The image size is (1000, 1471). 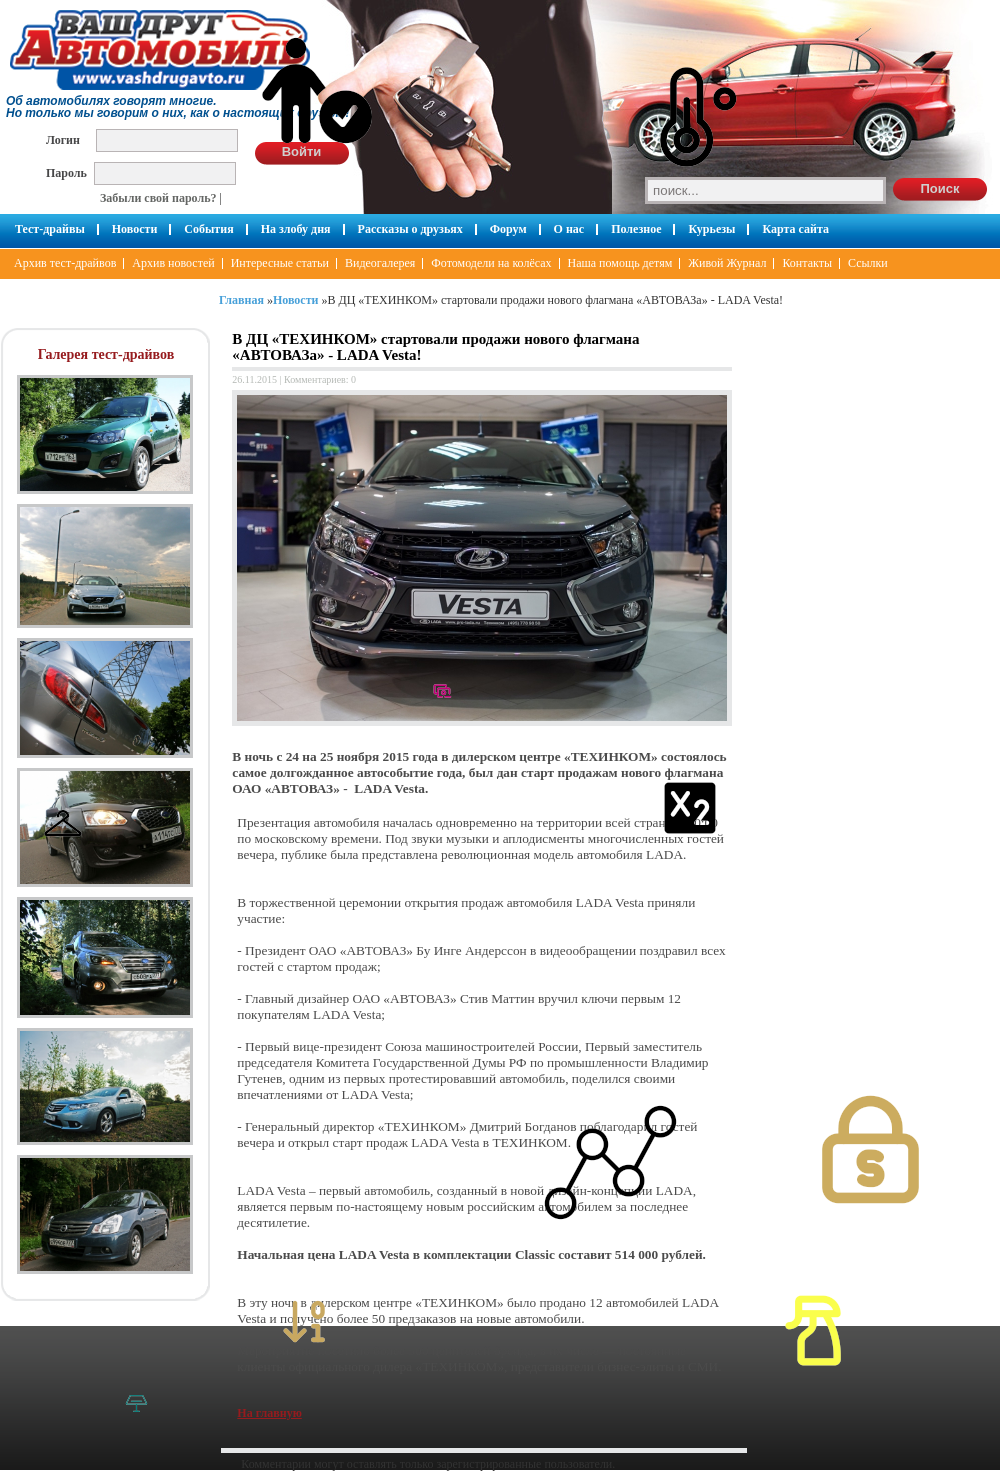 I want to click on view current temperature reading, so click(x=690, y=117).